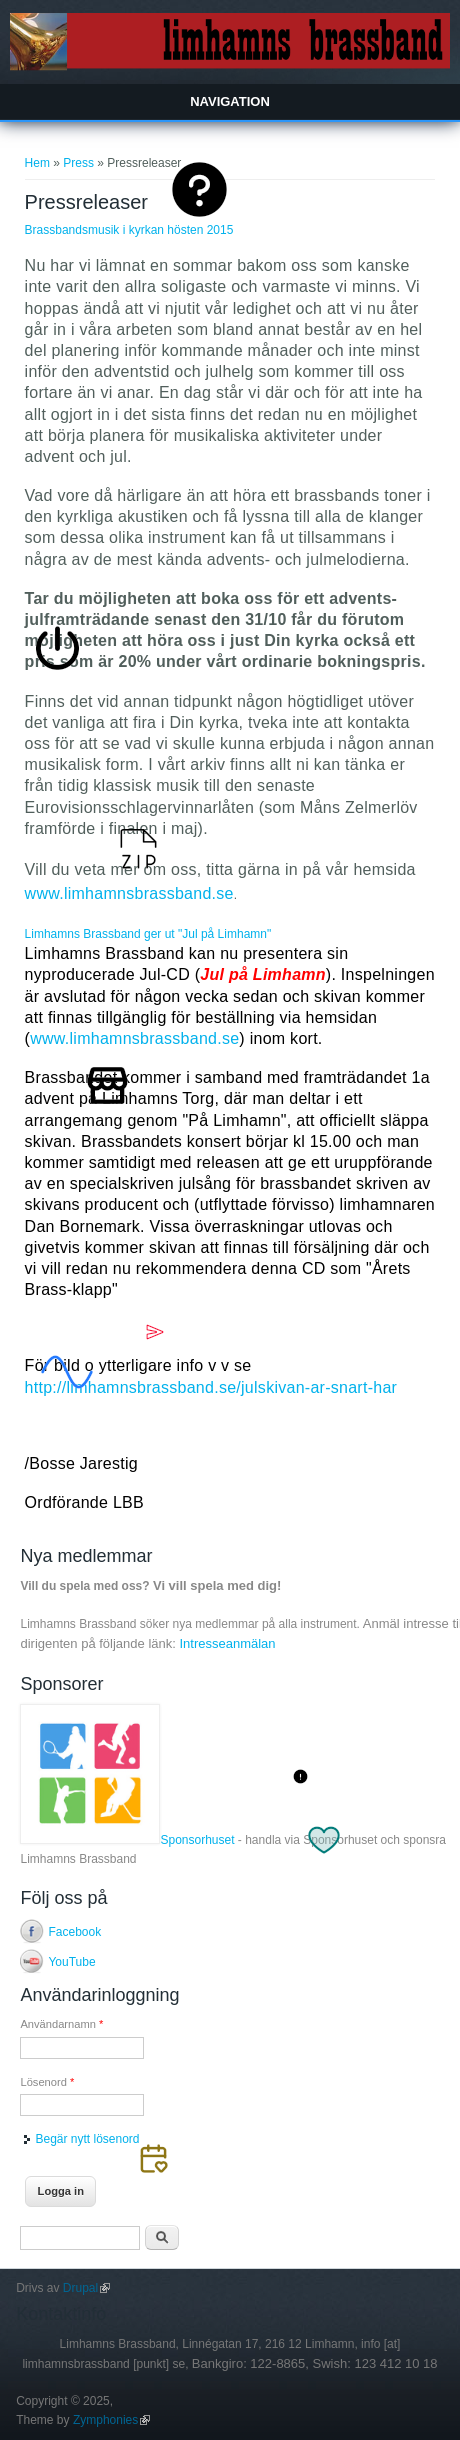 This screenshot has height=2440, width=460. What do you see at coordinates (57, 648) in the screenshot?
I see `turn device on or off` at bounding box center [57, 648].